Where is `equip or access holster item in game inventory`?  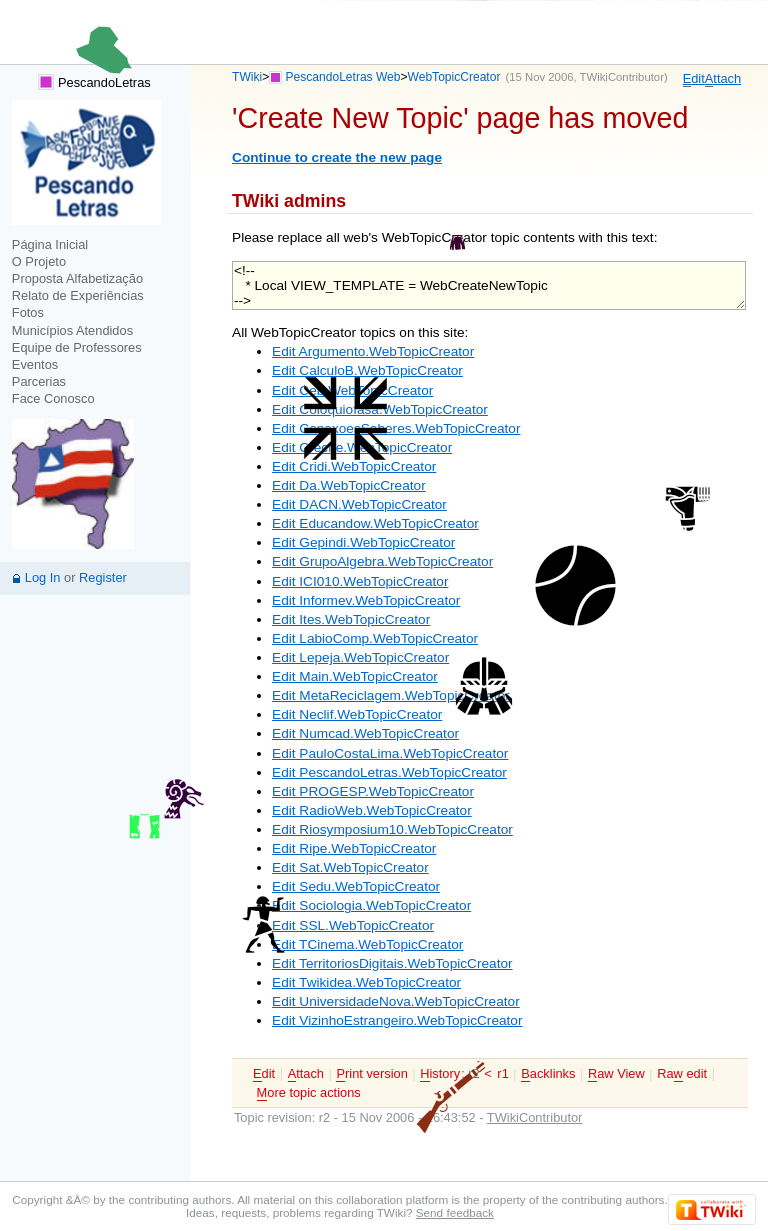 equip or access holster item in game inventory is located at coordinates (688, 509).